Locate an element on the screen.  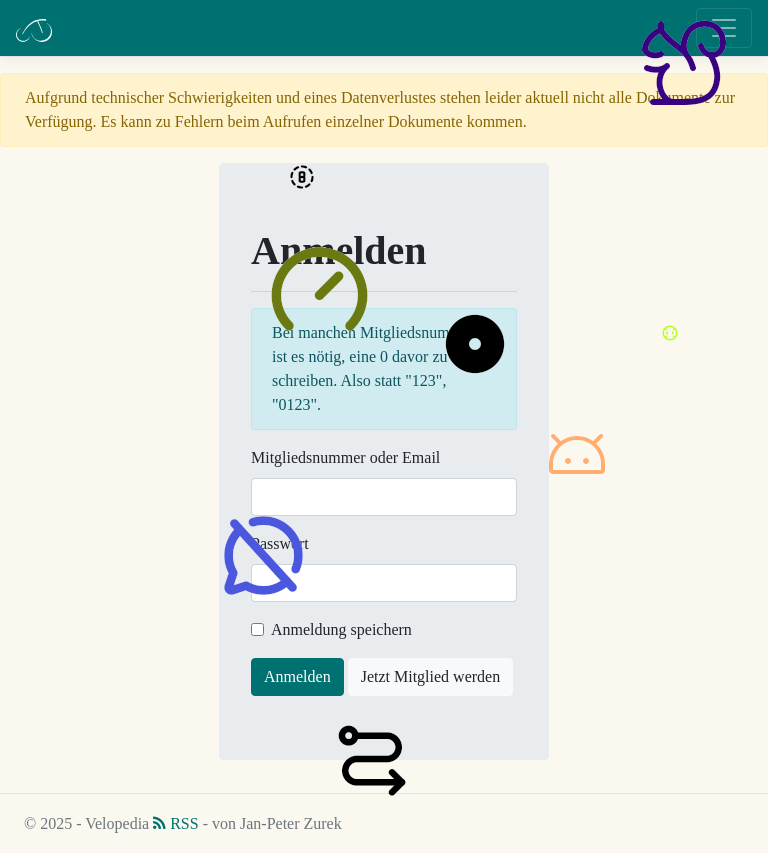
test internet connection speed is located at coordinates (319, 290).